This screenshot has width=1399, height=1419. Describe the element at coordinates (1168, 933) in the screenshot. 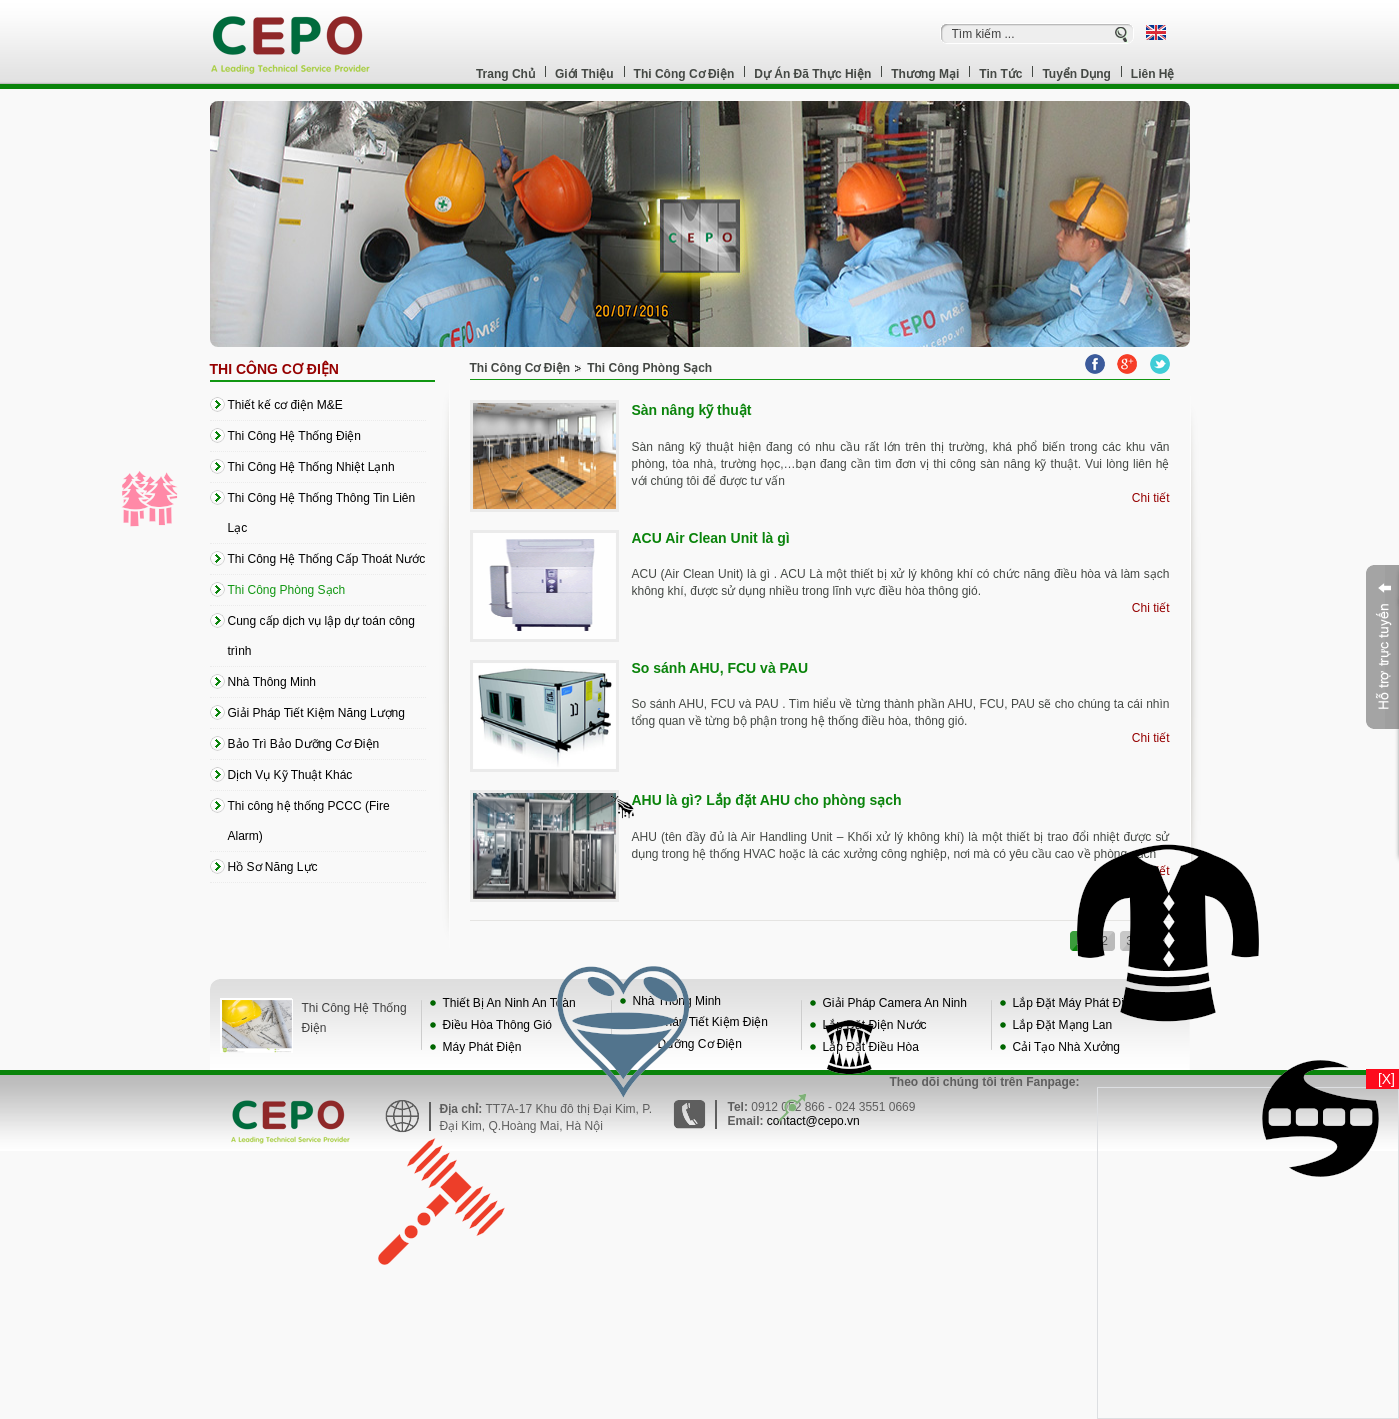

I see `view clothing or apparel items` at that location.